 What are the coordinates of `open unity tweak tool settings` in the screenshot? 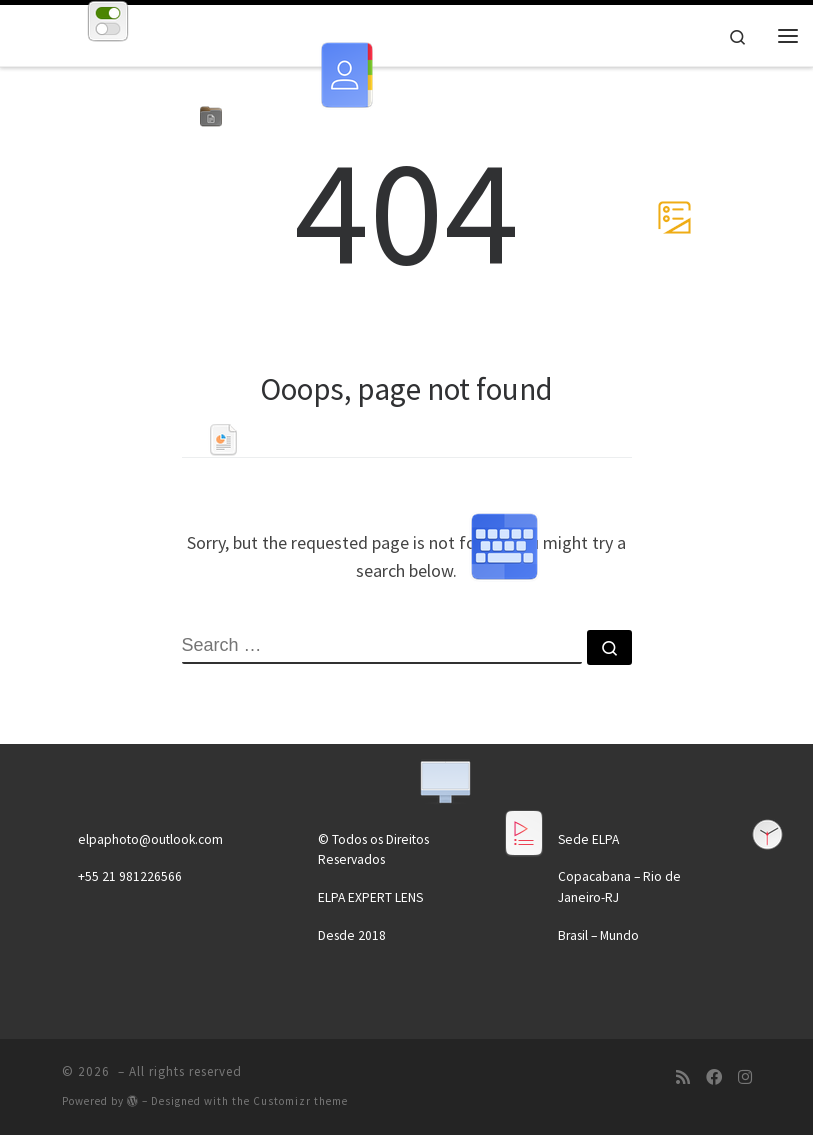 It's located at (108, 21).